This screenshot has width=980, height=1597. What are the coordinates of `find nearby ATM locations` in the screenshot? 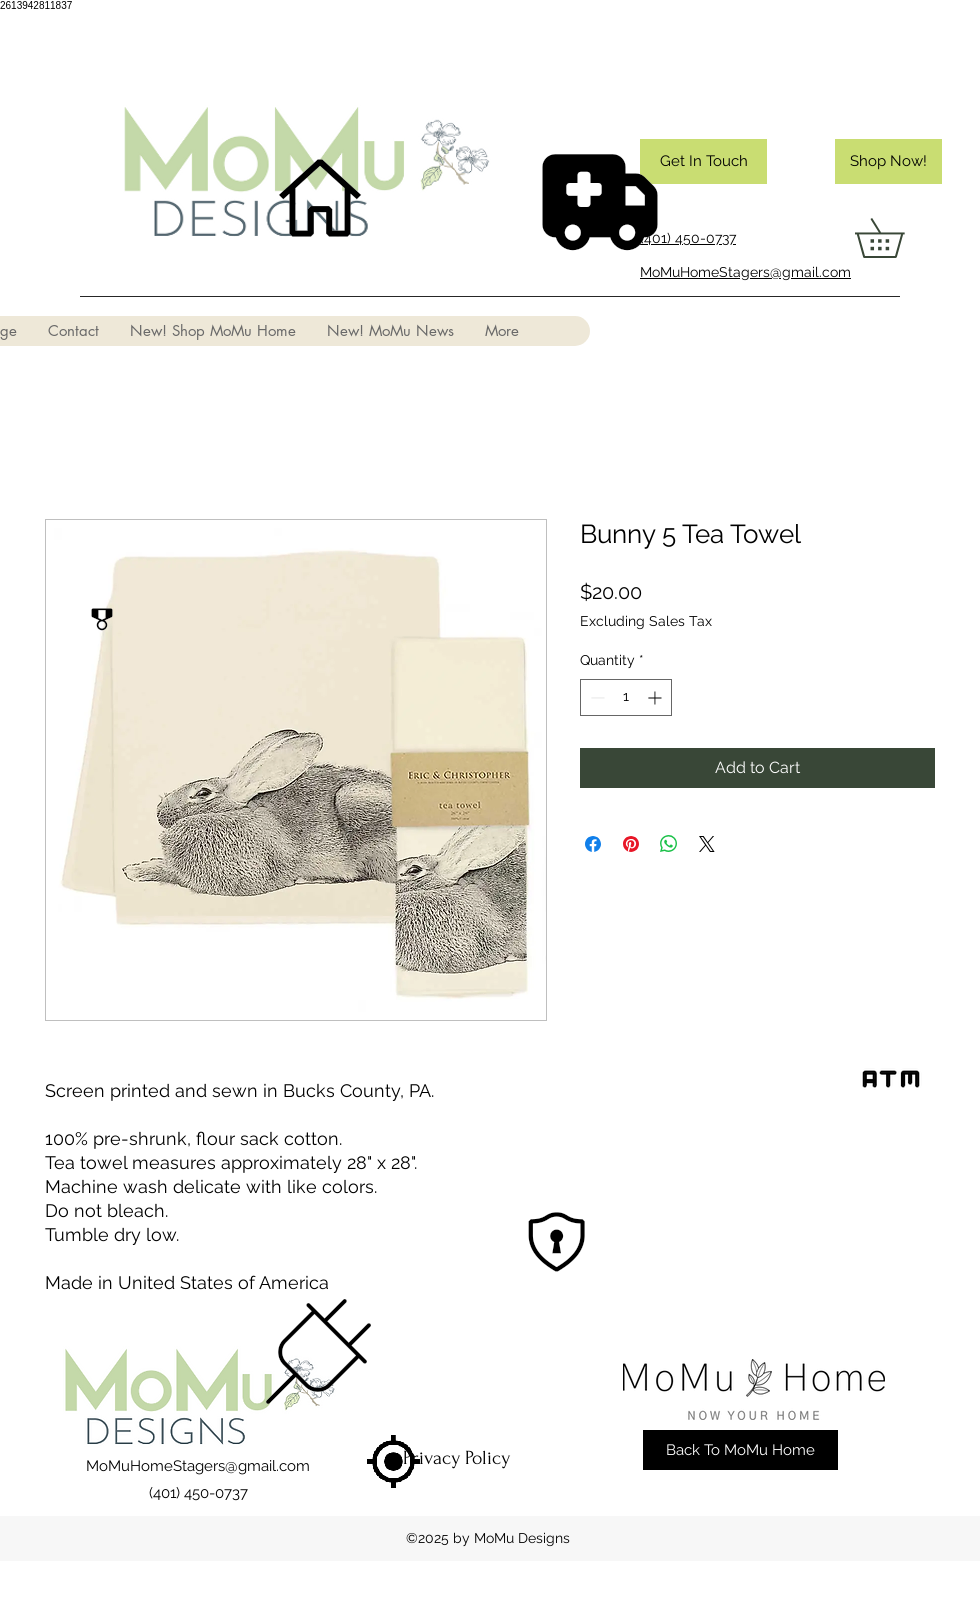 It's located at (891, 1079).